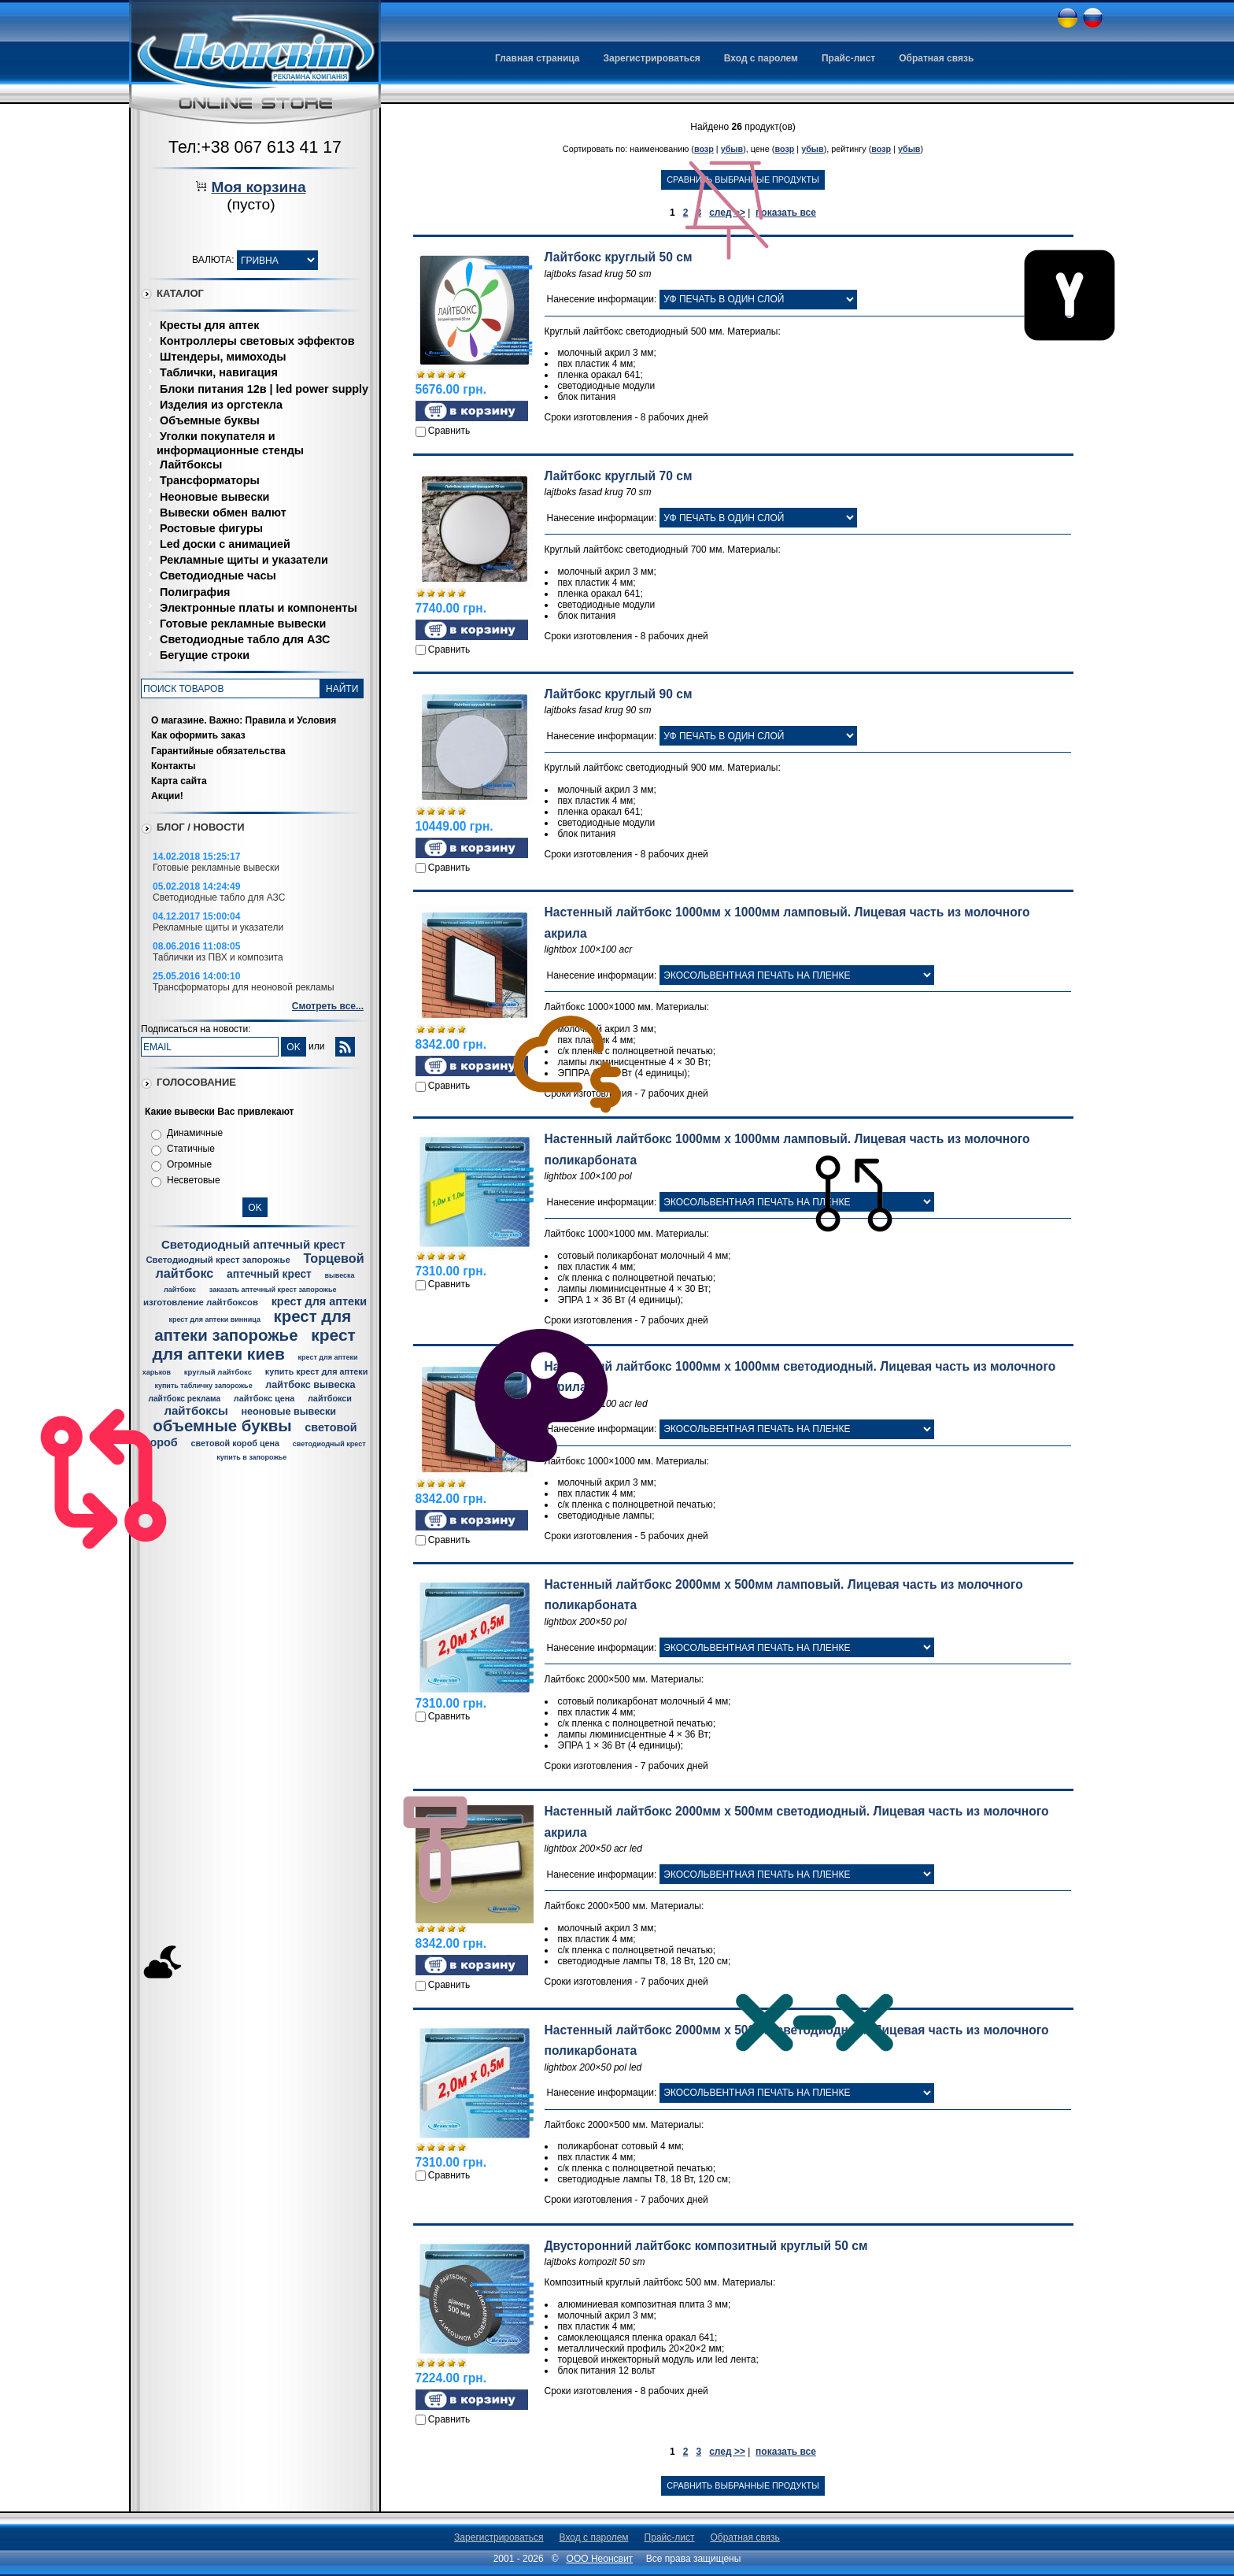 The width and height of the screenshot is (1234, 2576). What do you see at coordinates (541, 1395) in the screenshot?
I see `open color or theme customization options` at bounding box center [541, 1395].